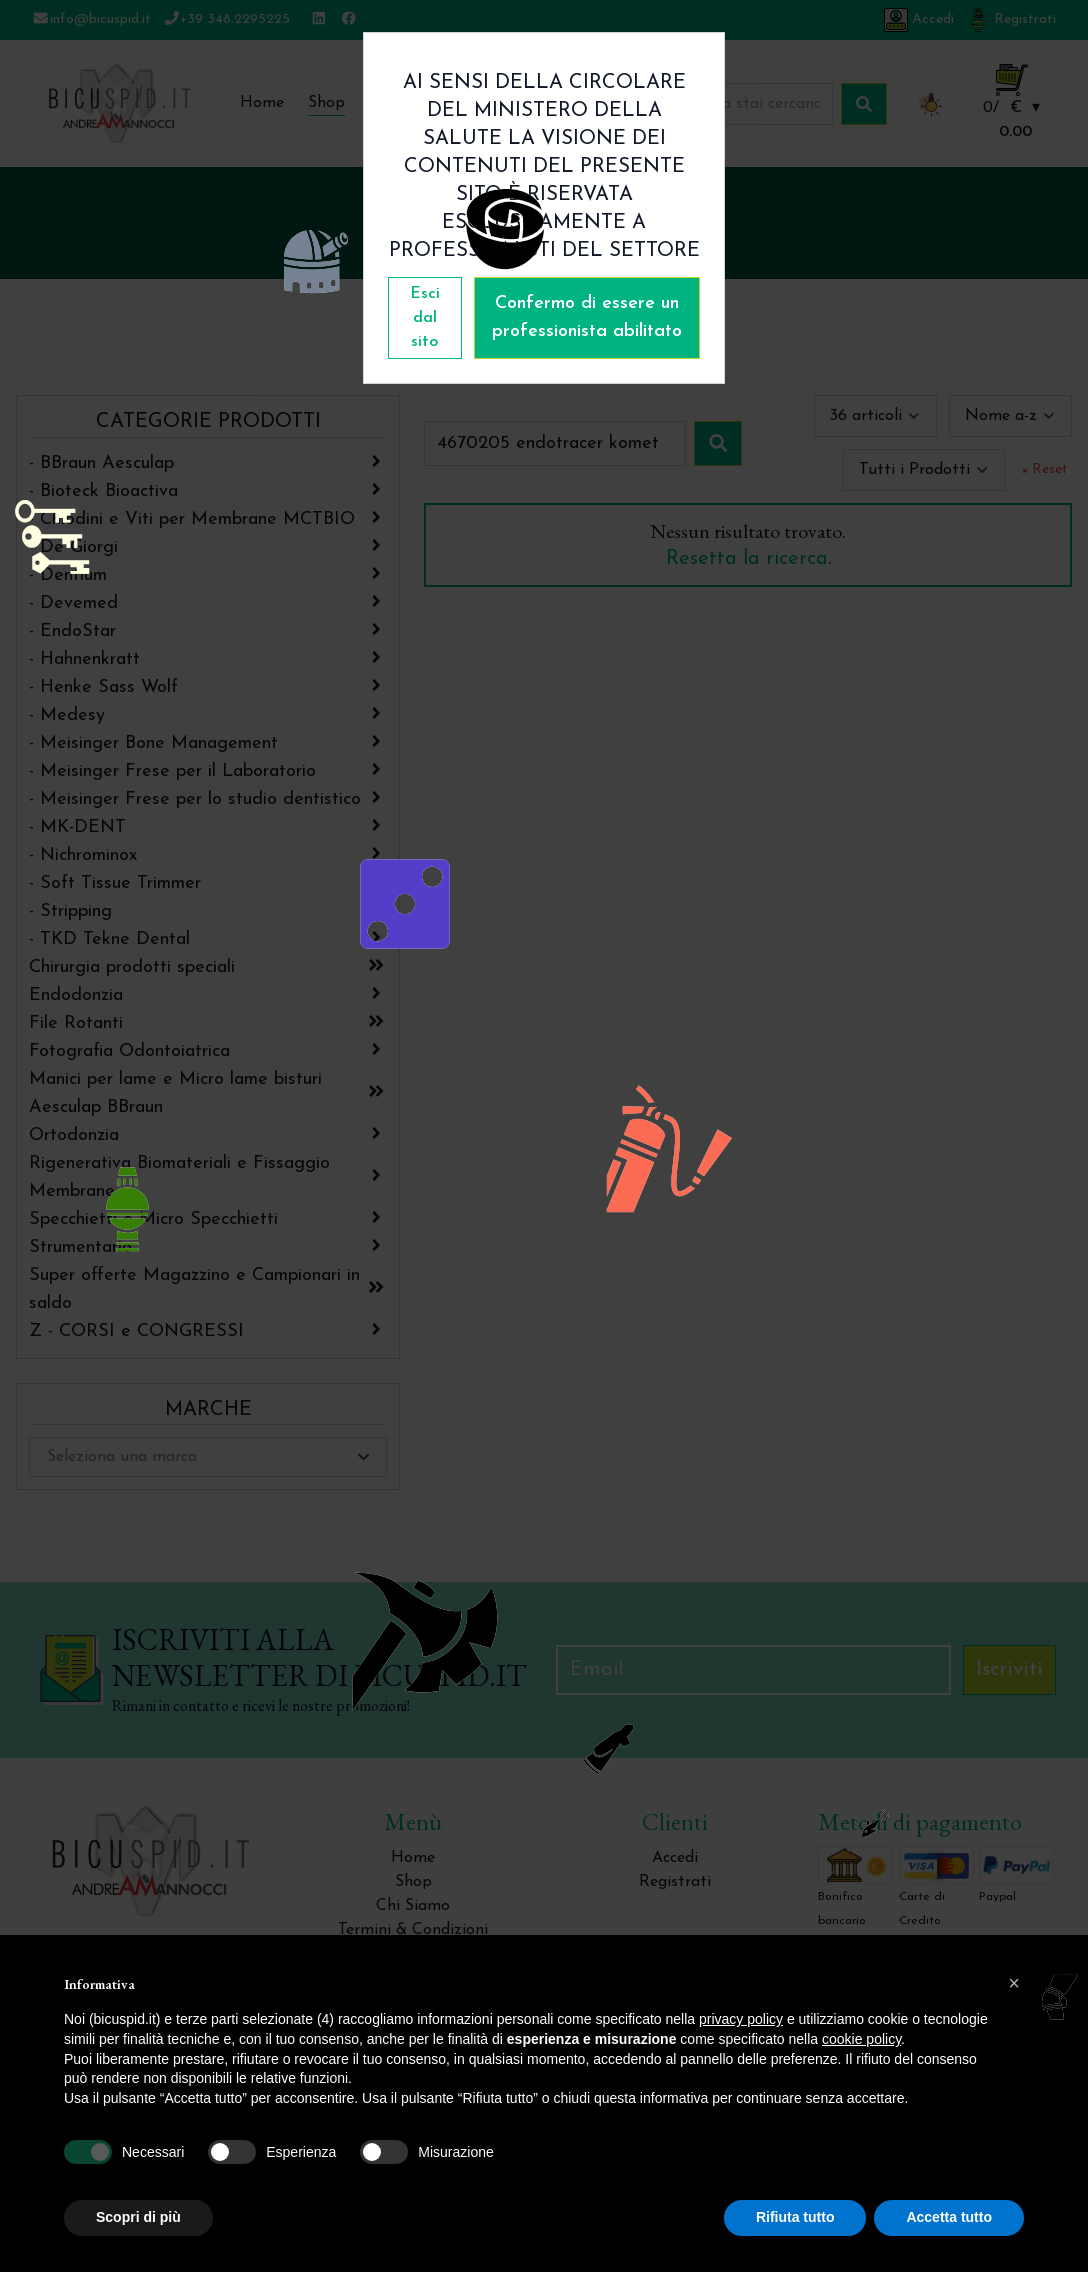 This screenshot has height=2272, width=1088. Describe the element at coordinates (424, 1646) in the screenshot. I see `indicates a damaged or worn weapon in inventory` at that location.